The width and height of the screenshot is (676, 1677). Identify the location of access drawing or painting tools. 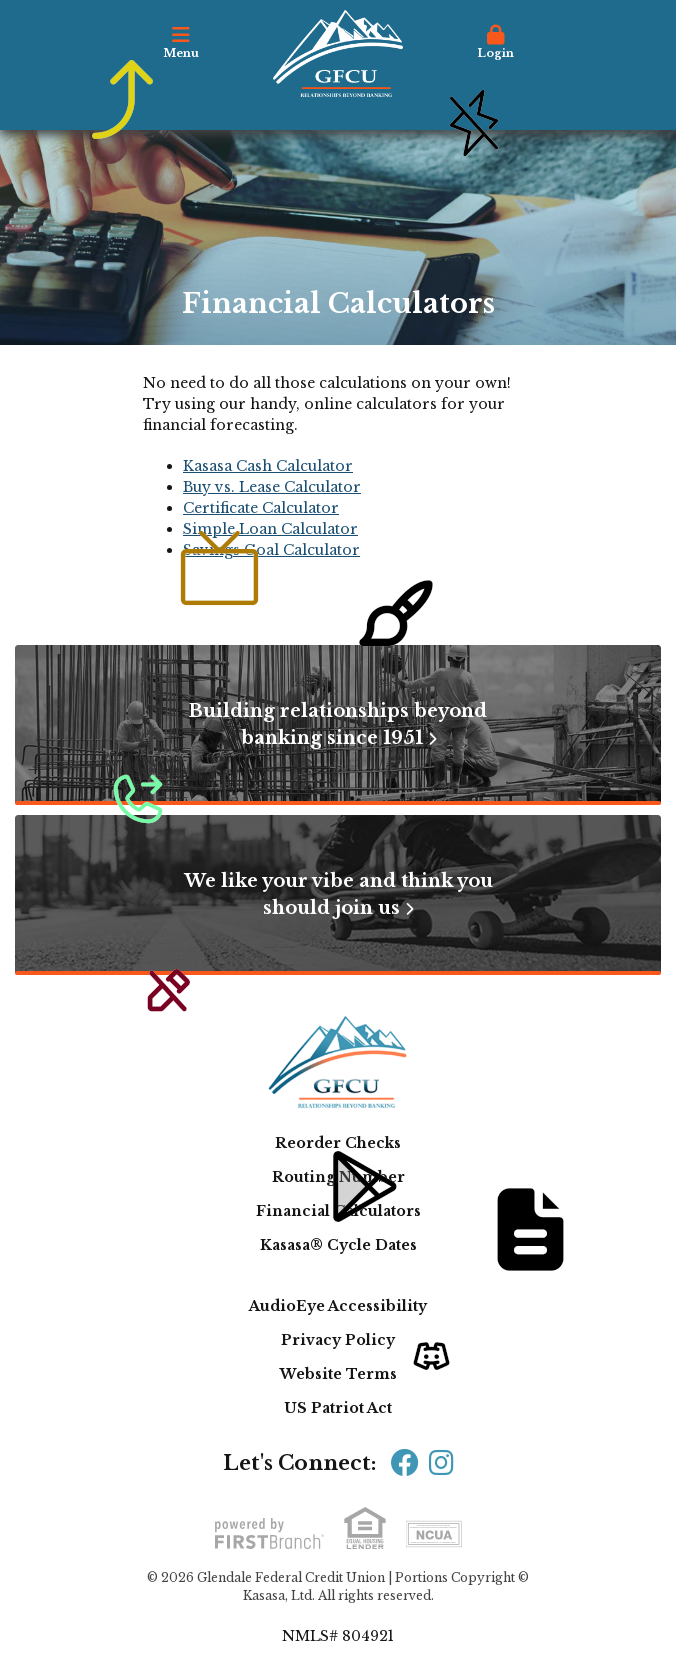
(398, 614).